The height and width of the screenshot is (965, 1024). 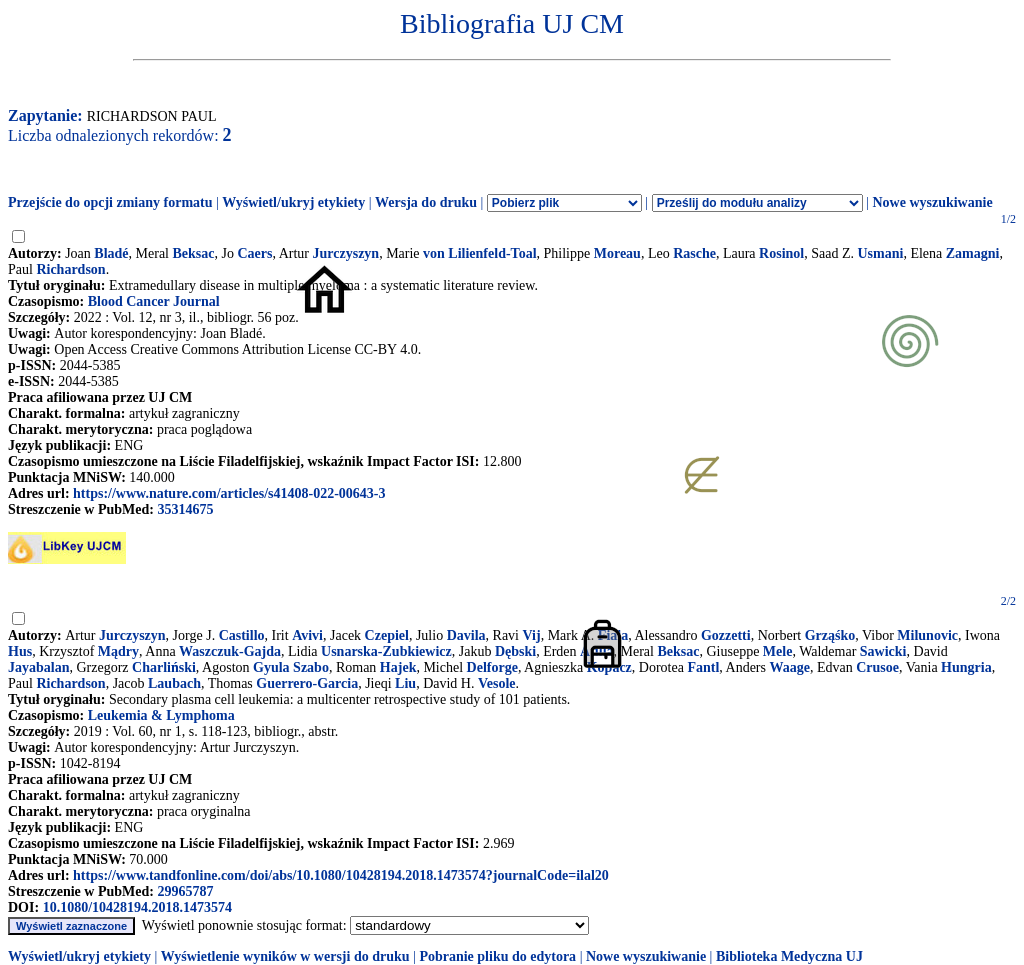 What do you see at coordinates (602, 645) in the screenshot?
I see `access your saved items or inventory` at bounding box center [602, 645].